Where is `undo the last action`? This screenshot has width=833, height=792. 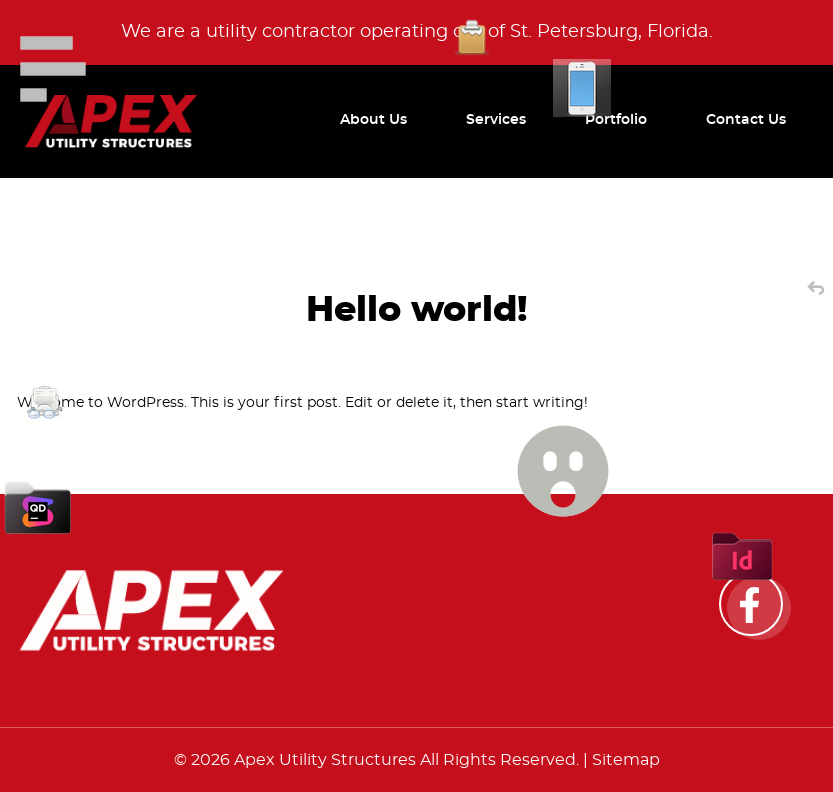 undo the last action is located at coordinates (816, 288).